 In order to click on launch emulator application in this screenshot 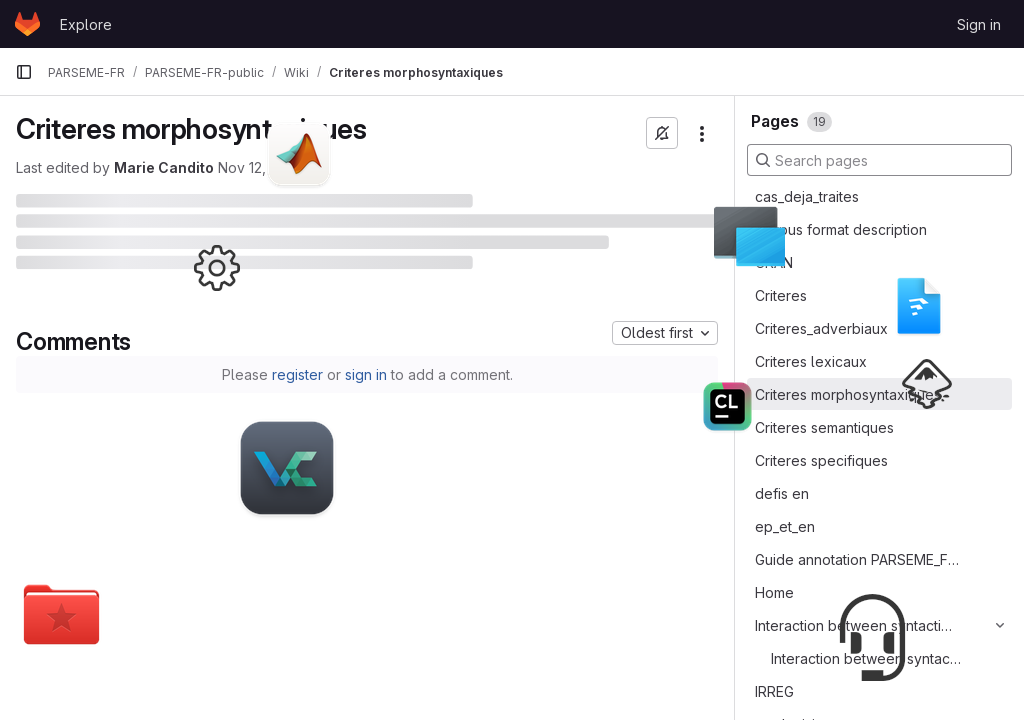, I will do `click(749, 236)`.